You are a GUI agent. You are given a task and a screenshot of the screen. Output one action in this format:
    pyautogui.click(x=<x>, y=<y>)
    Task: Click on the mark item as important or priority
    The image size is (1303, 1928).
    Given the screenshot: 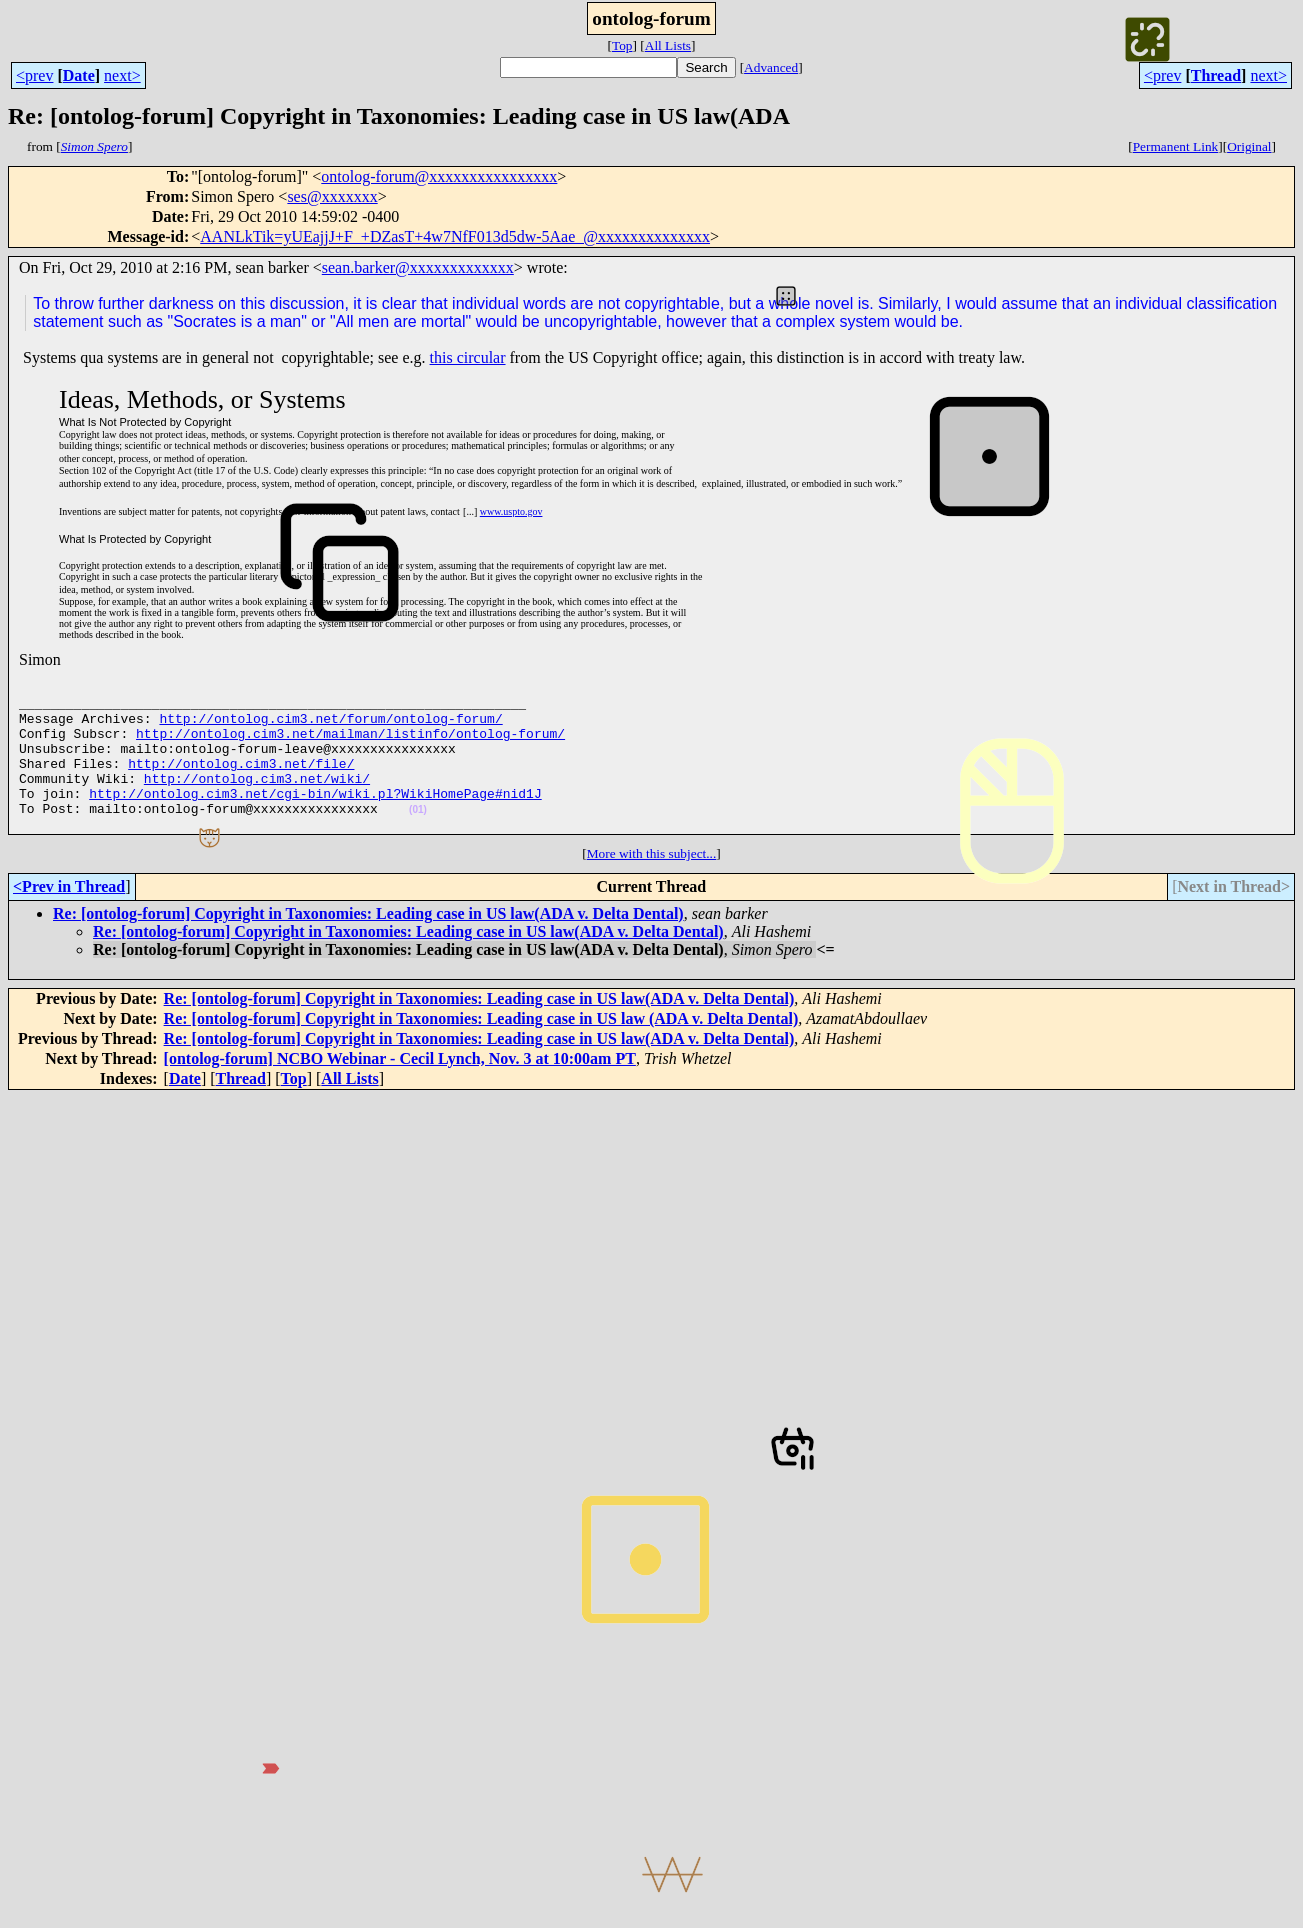 What is the action you would take?
    pyautogui.click(x=270, y=1768)
    